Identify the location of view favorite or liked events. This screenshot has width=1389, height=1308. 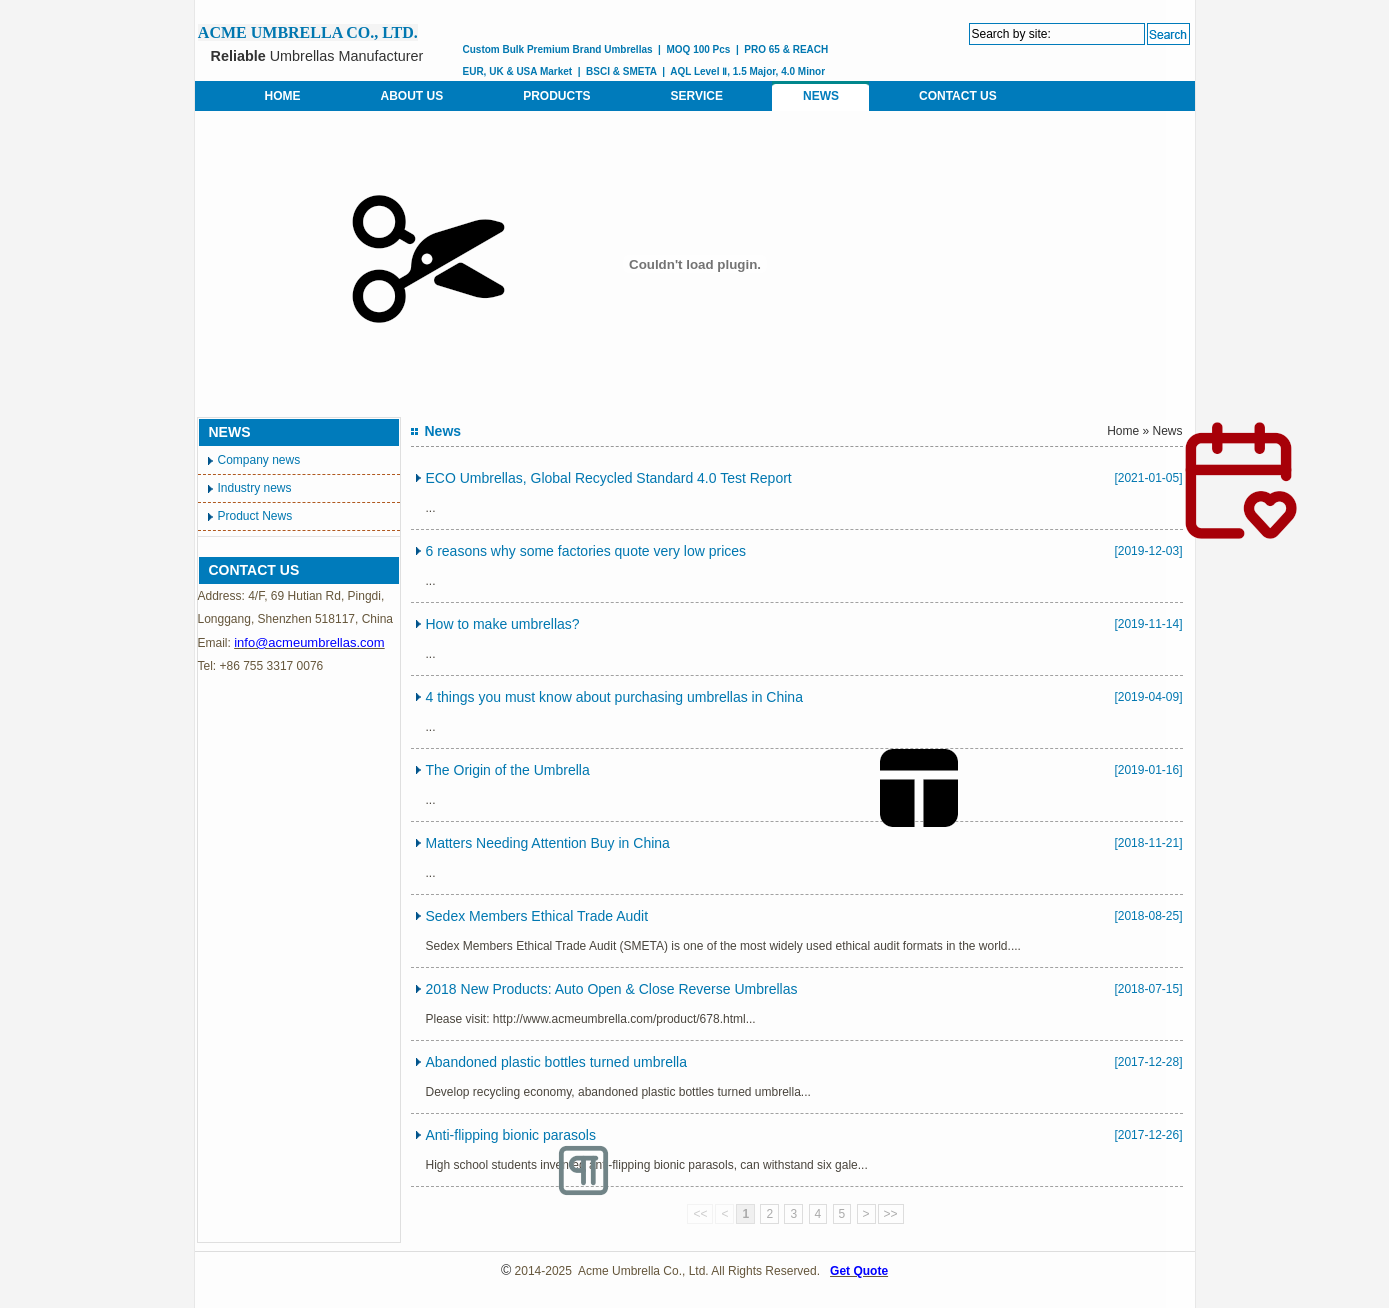
(1238, 480).